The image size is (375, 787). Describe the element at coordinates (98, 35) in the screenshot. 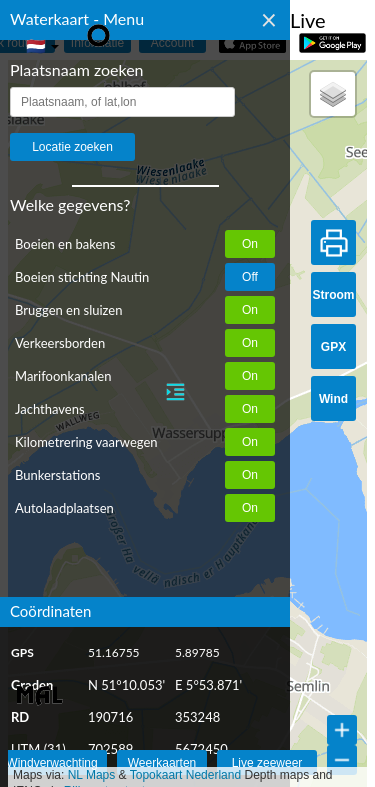

I see `indicates loading or processing in progress` at that location.